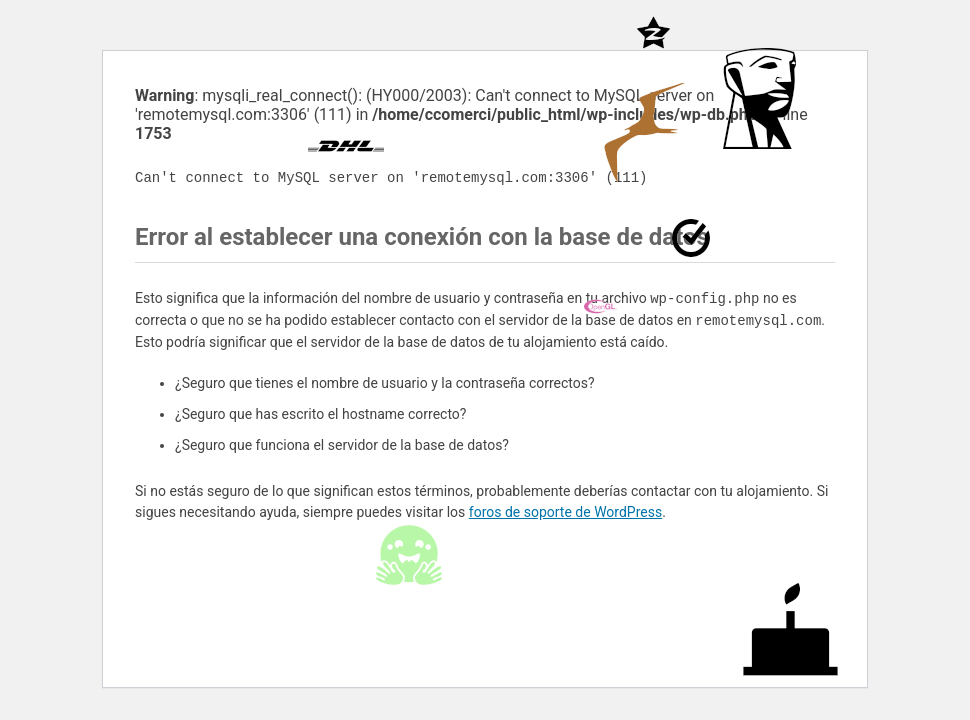  Describe the element at coordinates (790, 632) in the screenshot. I see `view birthday or celebration reminders` at that location.